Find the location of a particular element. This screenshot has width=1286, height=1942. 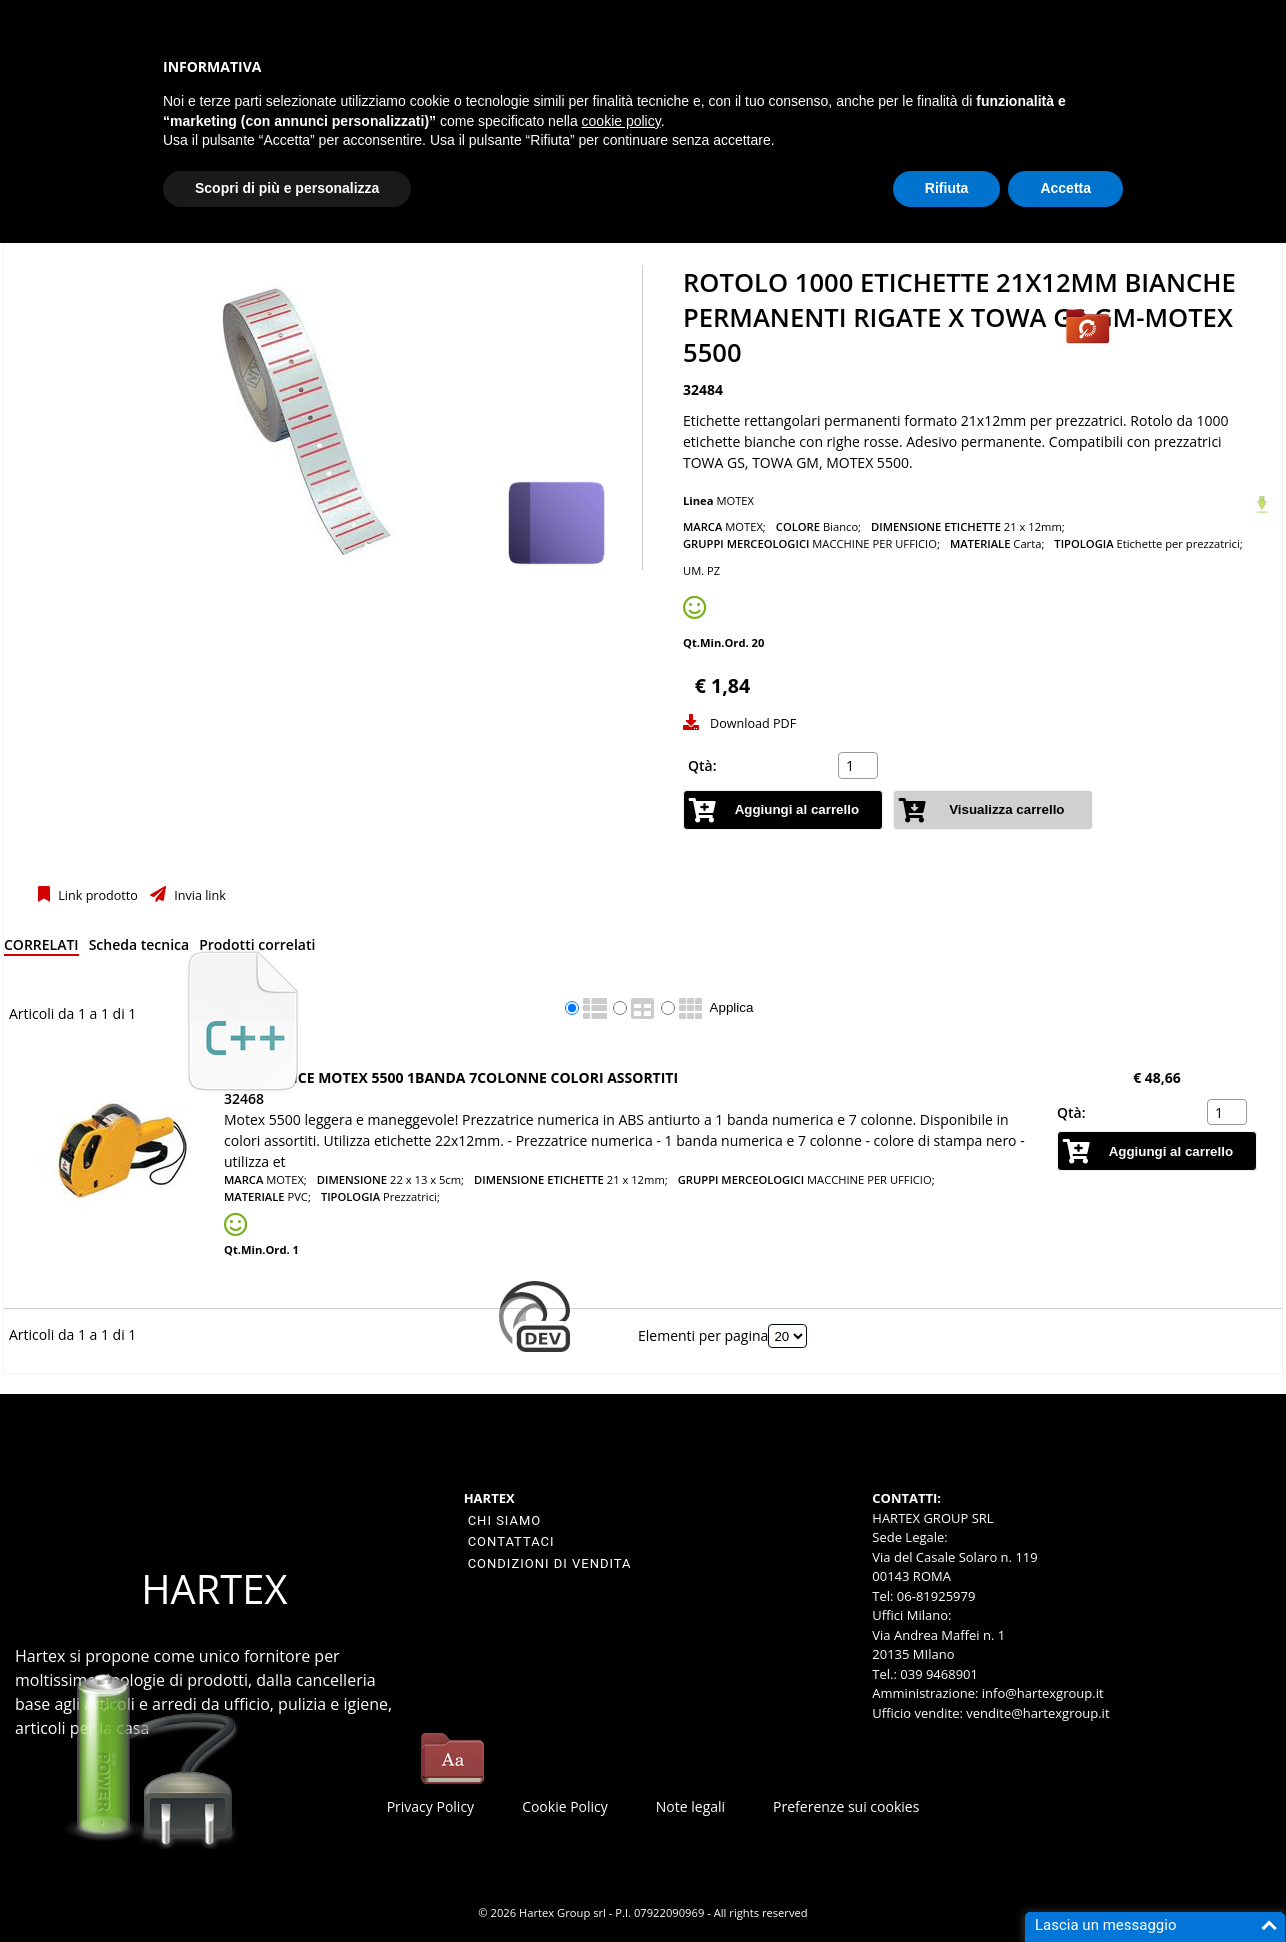

a C++ source code file is located at coordinates (243, 1021).